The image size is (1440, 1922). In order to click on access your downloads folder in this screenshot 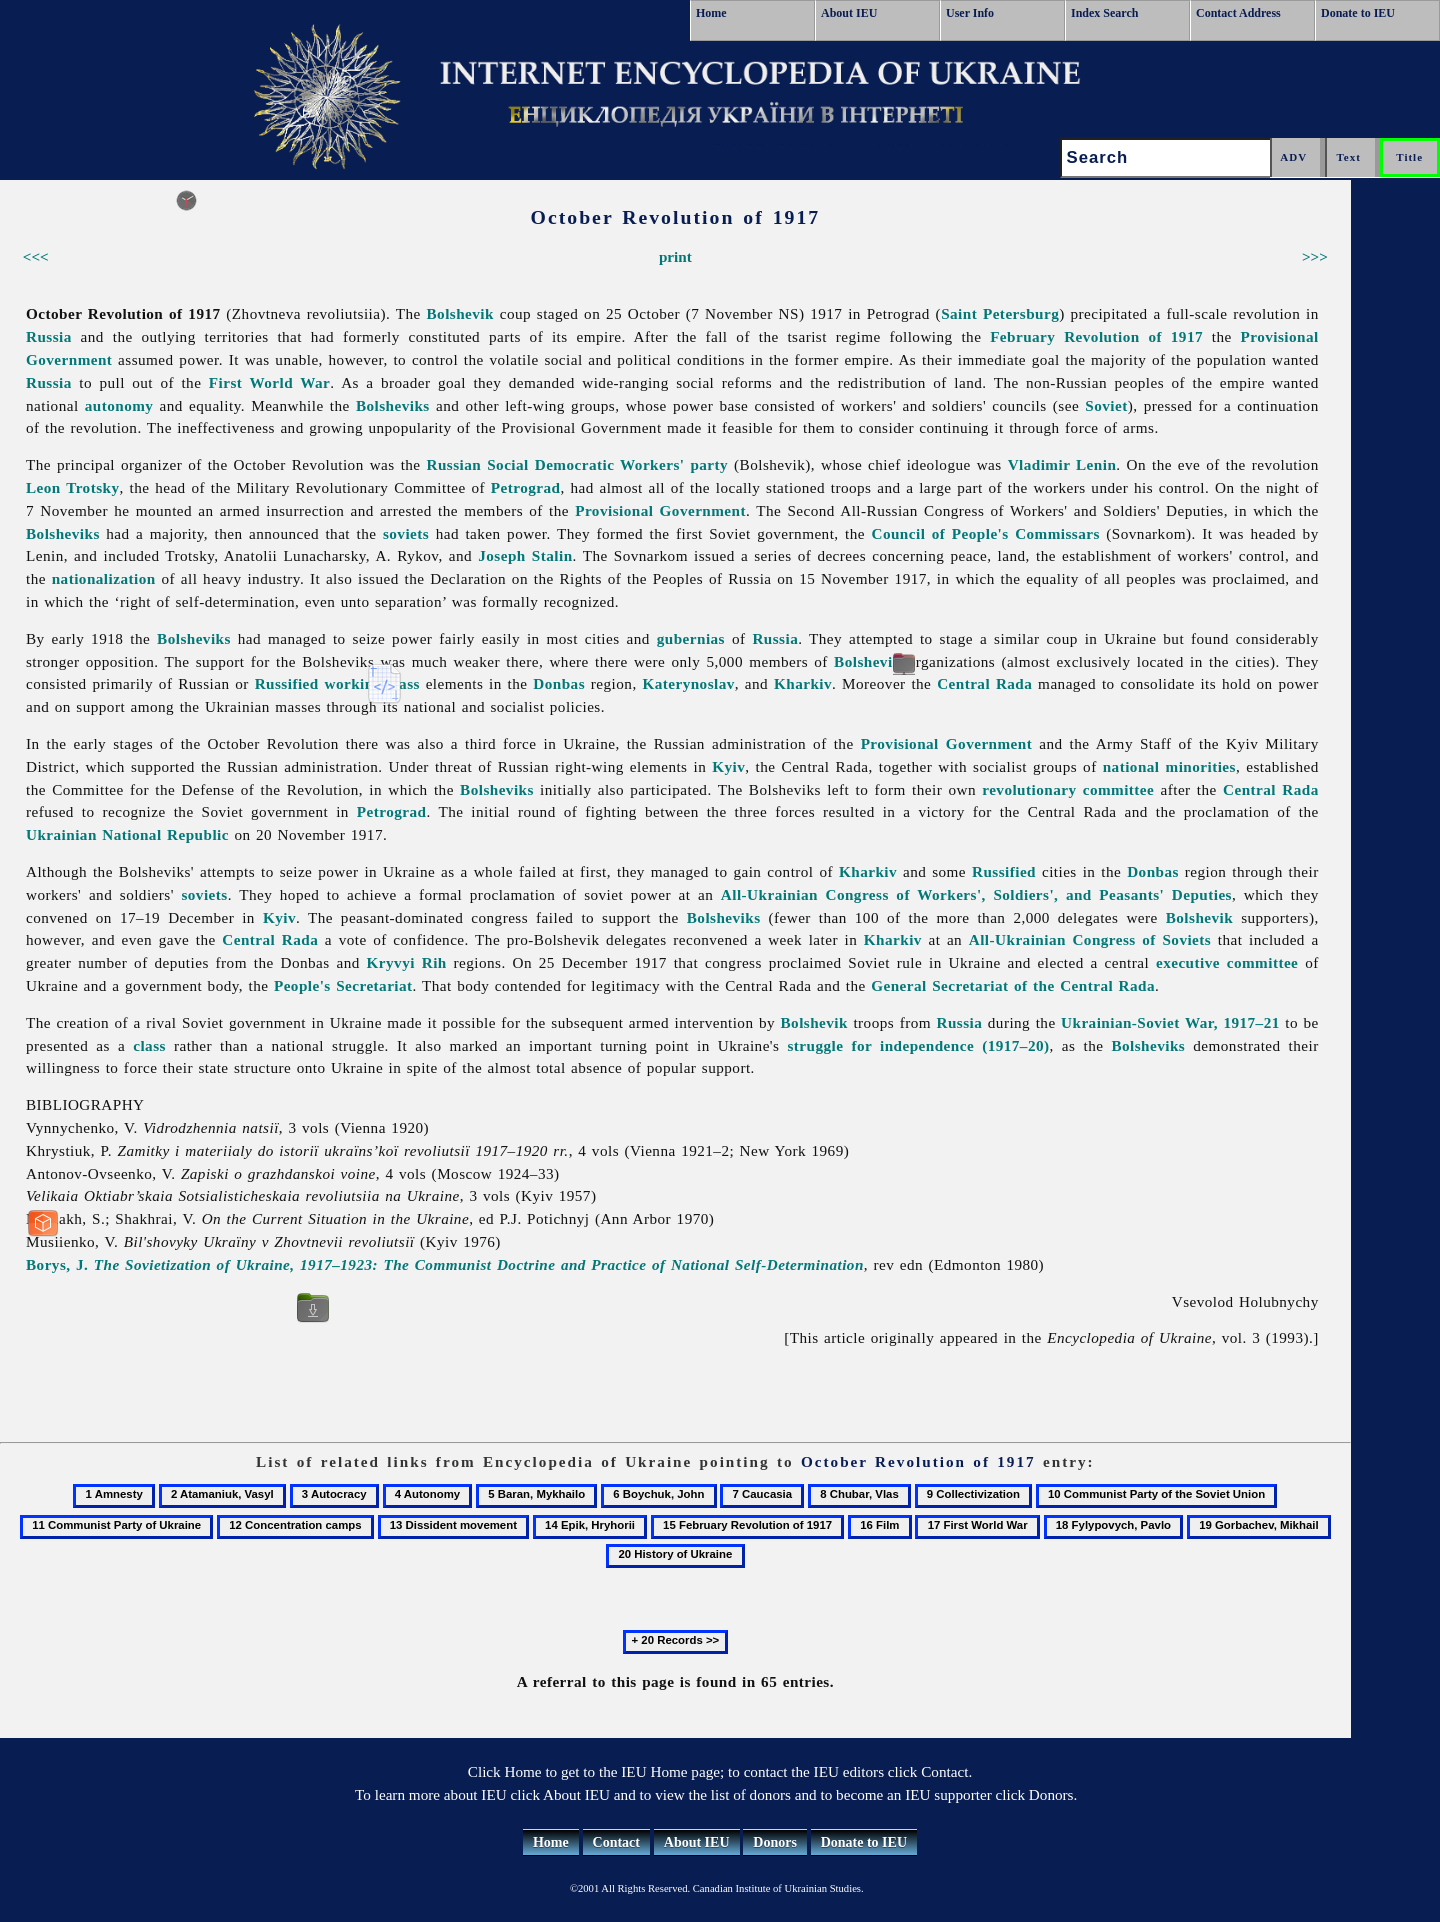, I will do `click(313, 1307)`.